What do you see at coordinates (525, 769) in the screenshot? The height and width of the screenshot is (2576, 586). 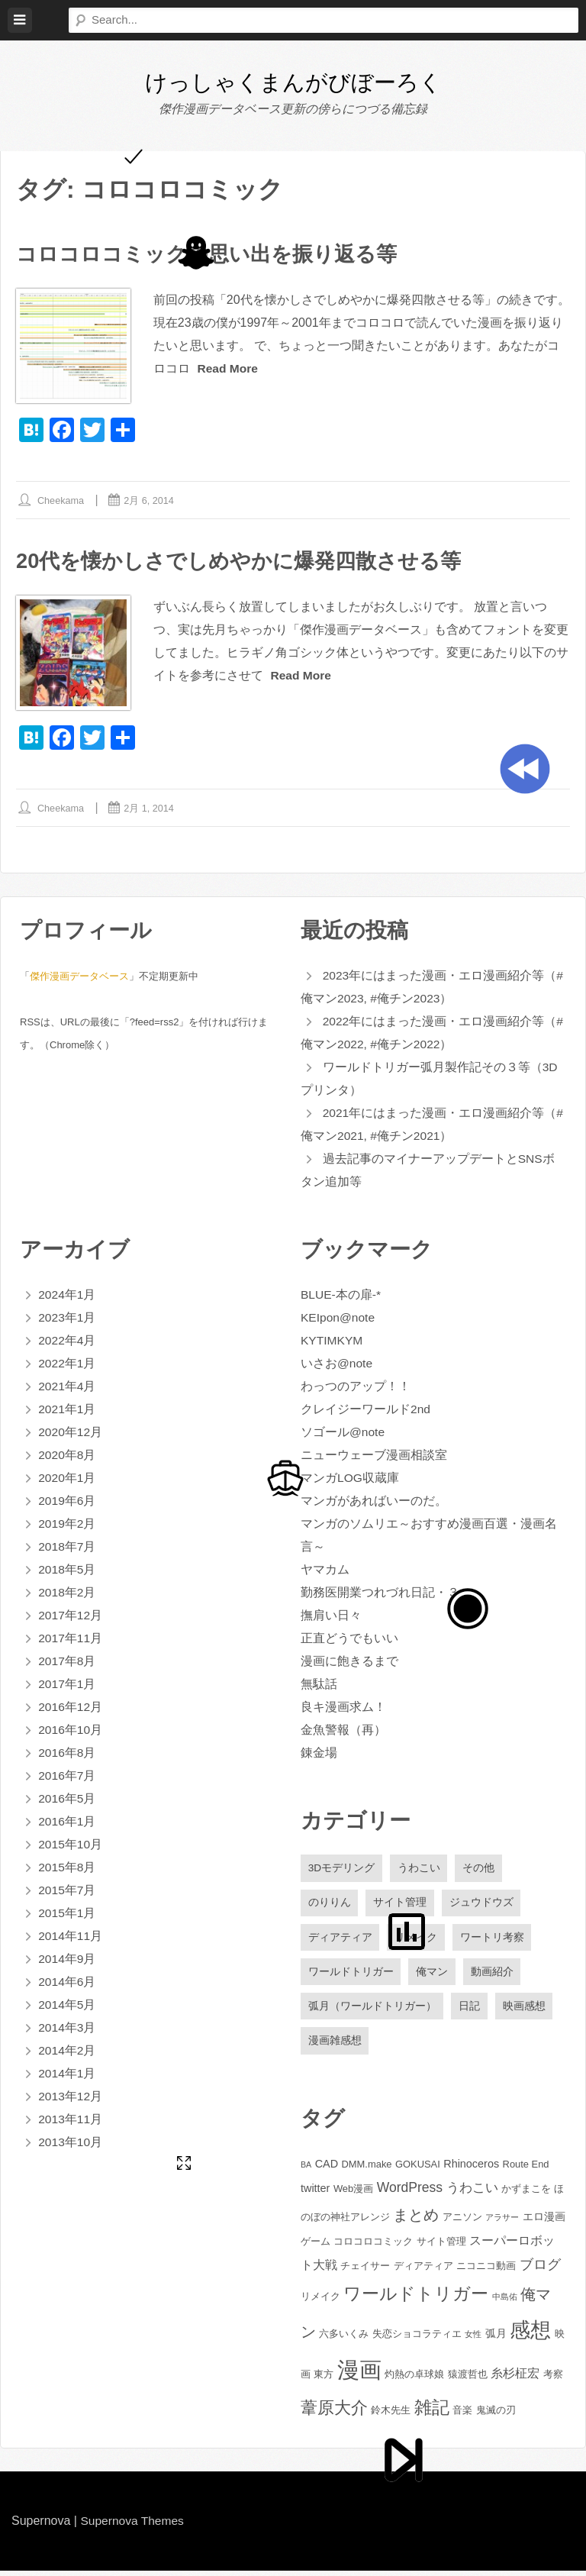 I see `rewind or skip to previous track` at bounding box center [525, 769].